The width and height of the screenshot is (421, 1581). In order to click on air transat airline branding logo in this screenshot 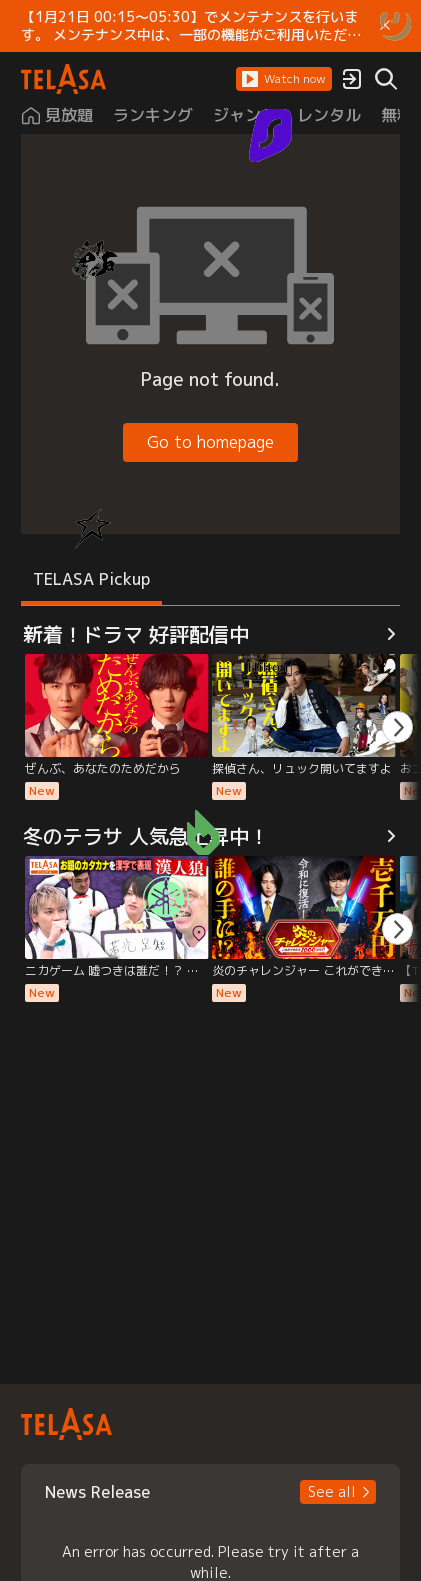, I will do `click(93, 529)`.